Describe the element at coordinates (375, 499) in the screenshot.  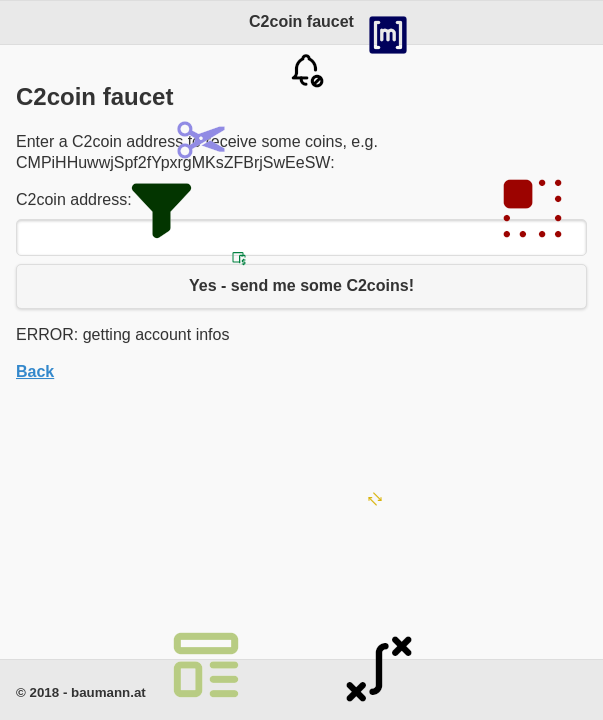
I see `resize element diagonally` at that location.